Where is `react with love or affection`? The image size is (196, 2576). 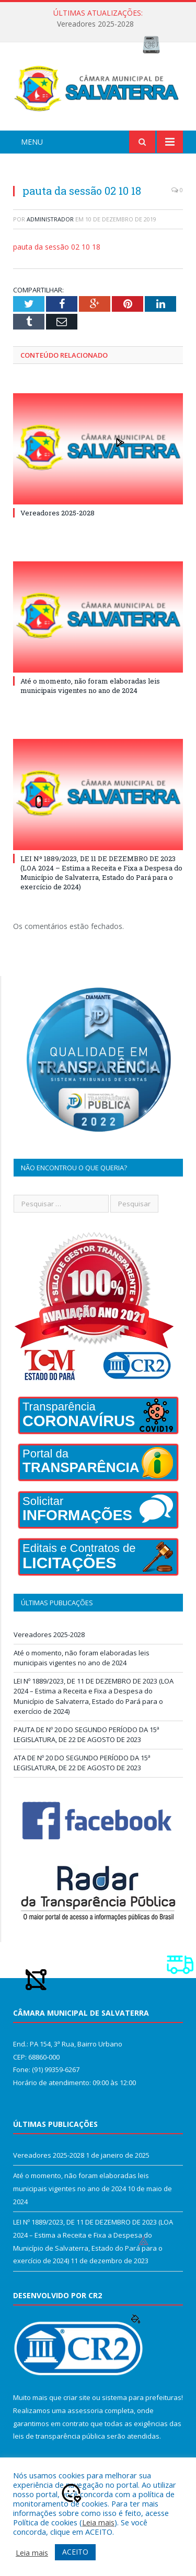
react with love or affection is located at coordinates (71, 2493).